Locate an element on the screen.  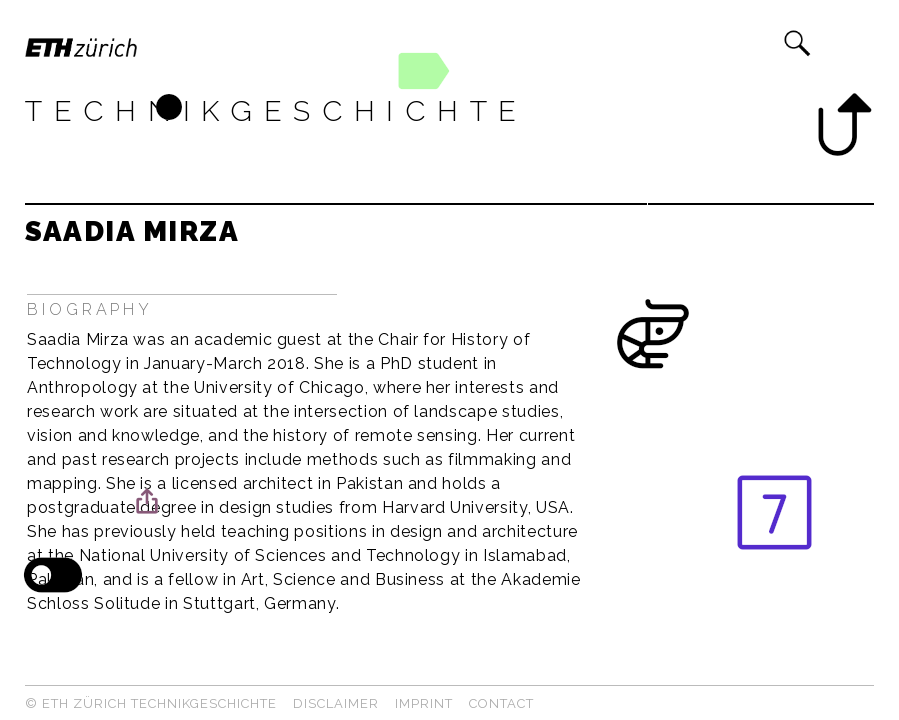
redo or repeat last action is located at coordinates (842, 124).